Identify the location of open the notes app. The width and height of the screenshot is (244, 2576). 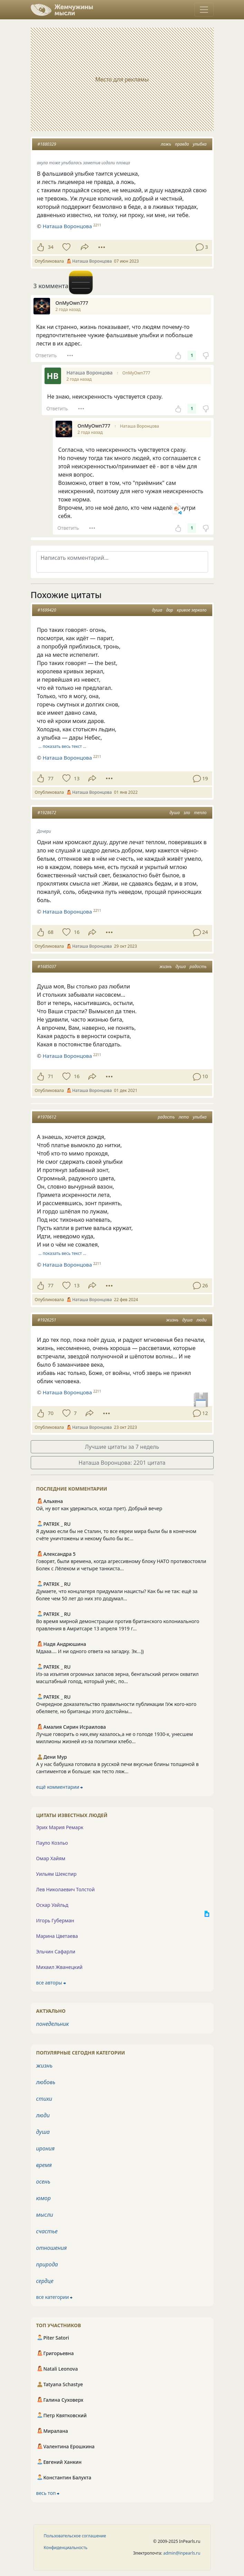
(81, 282).